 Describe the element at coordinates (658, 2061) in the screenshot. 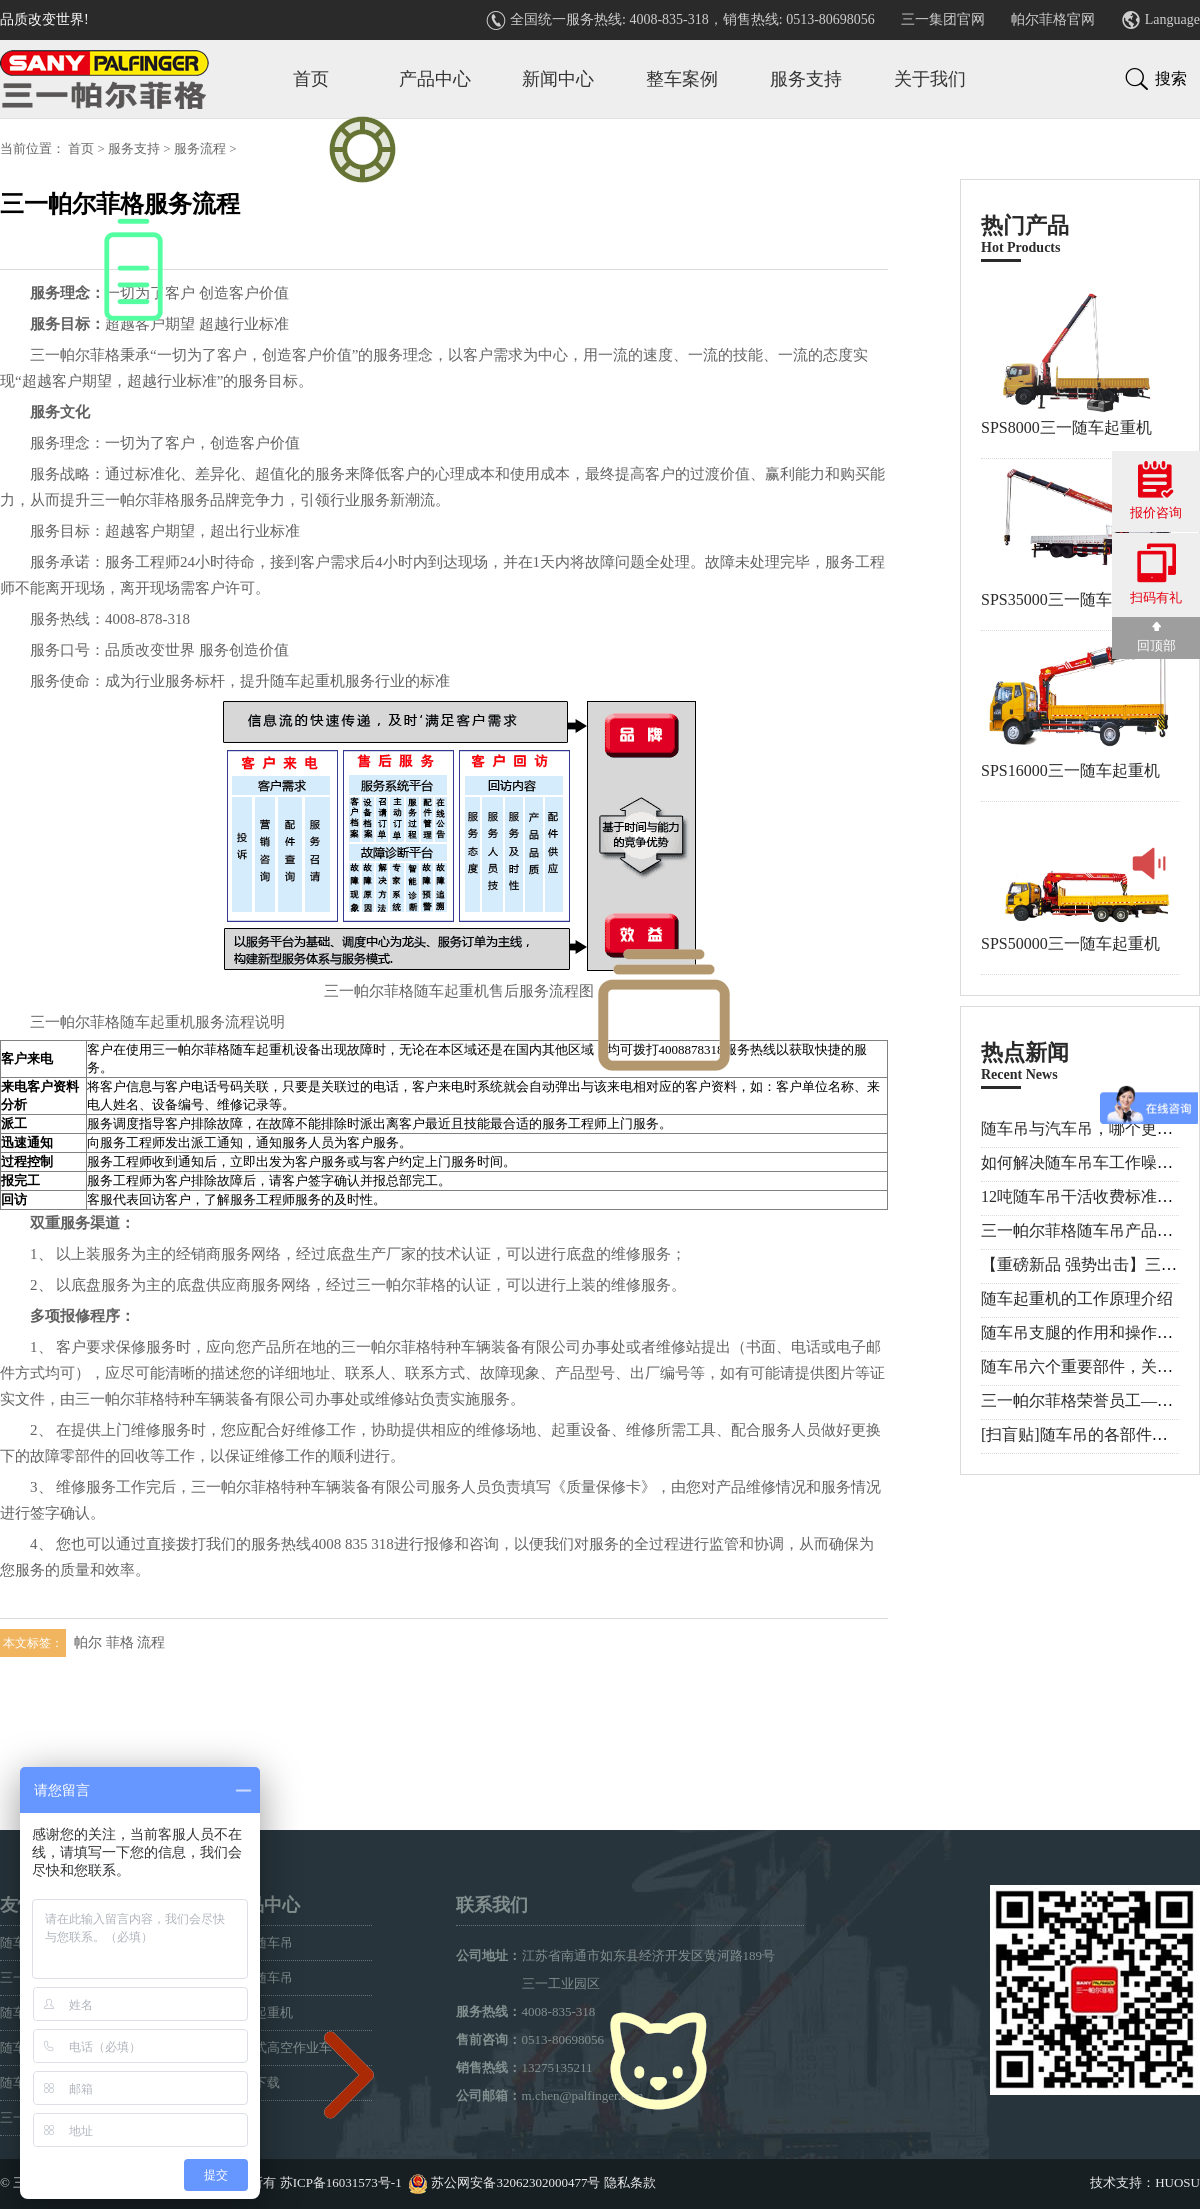

I see `access pet-related features or settings` at that location.